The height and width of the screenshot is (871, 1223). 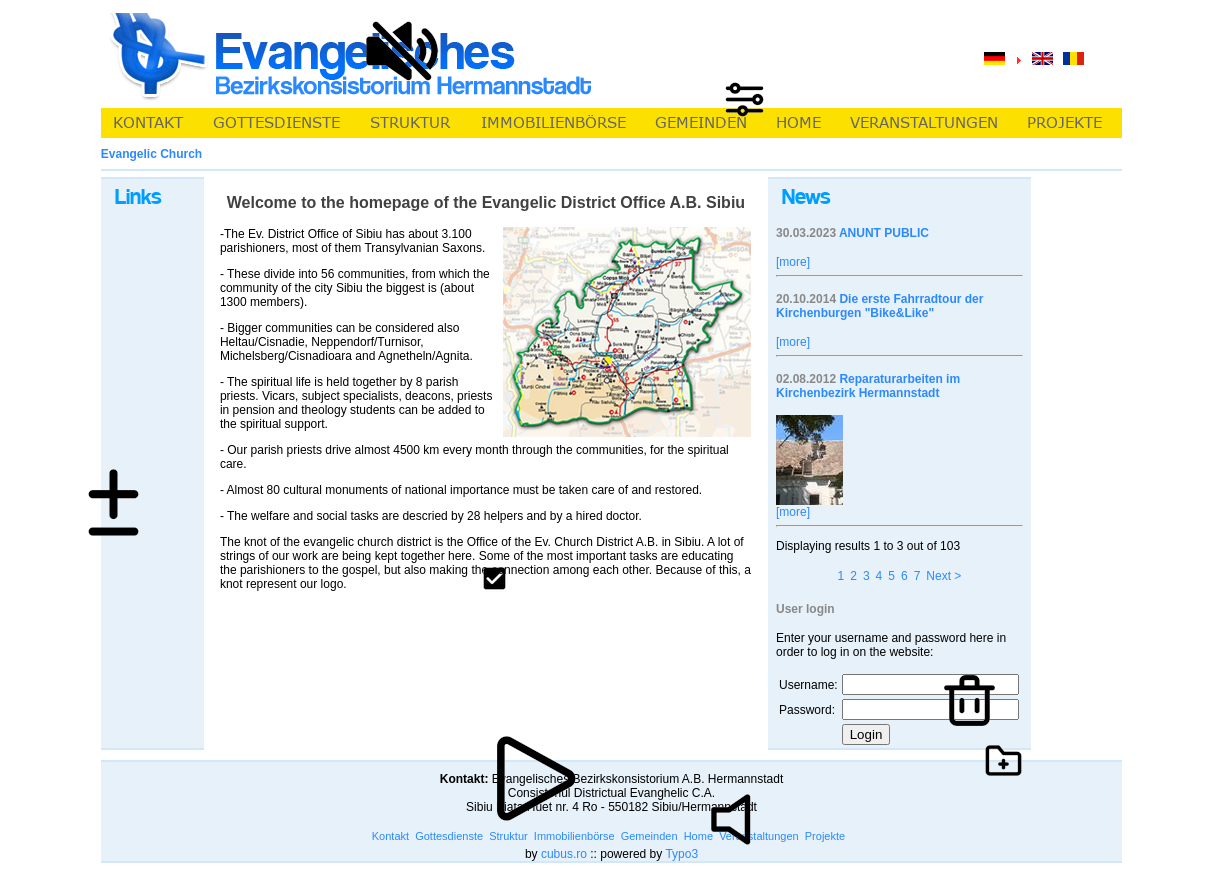 What do you see at coordinates (535, 778) in the screenshot?
I see `play media or video content` at bounding box center [535, 778].